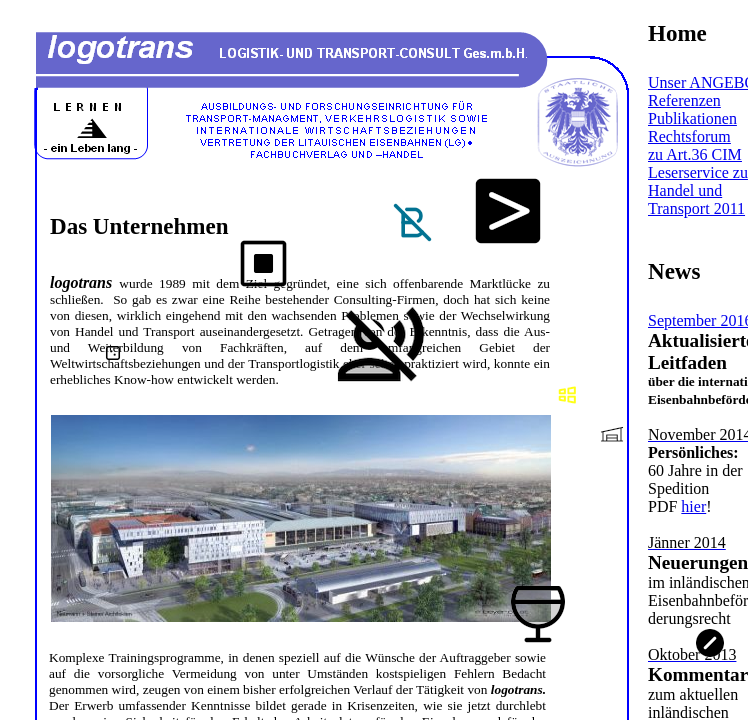  What do you see at coordinates (412, 222) in the screenshot?
I see `disable bold text formatting` at bounding box center [412, 222].